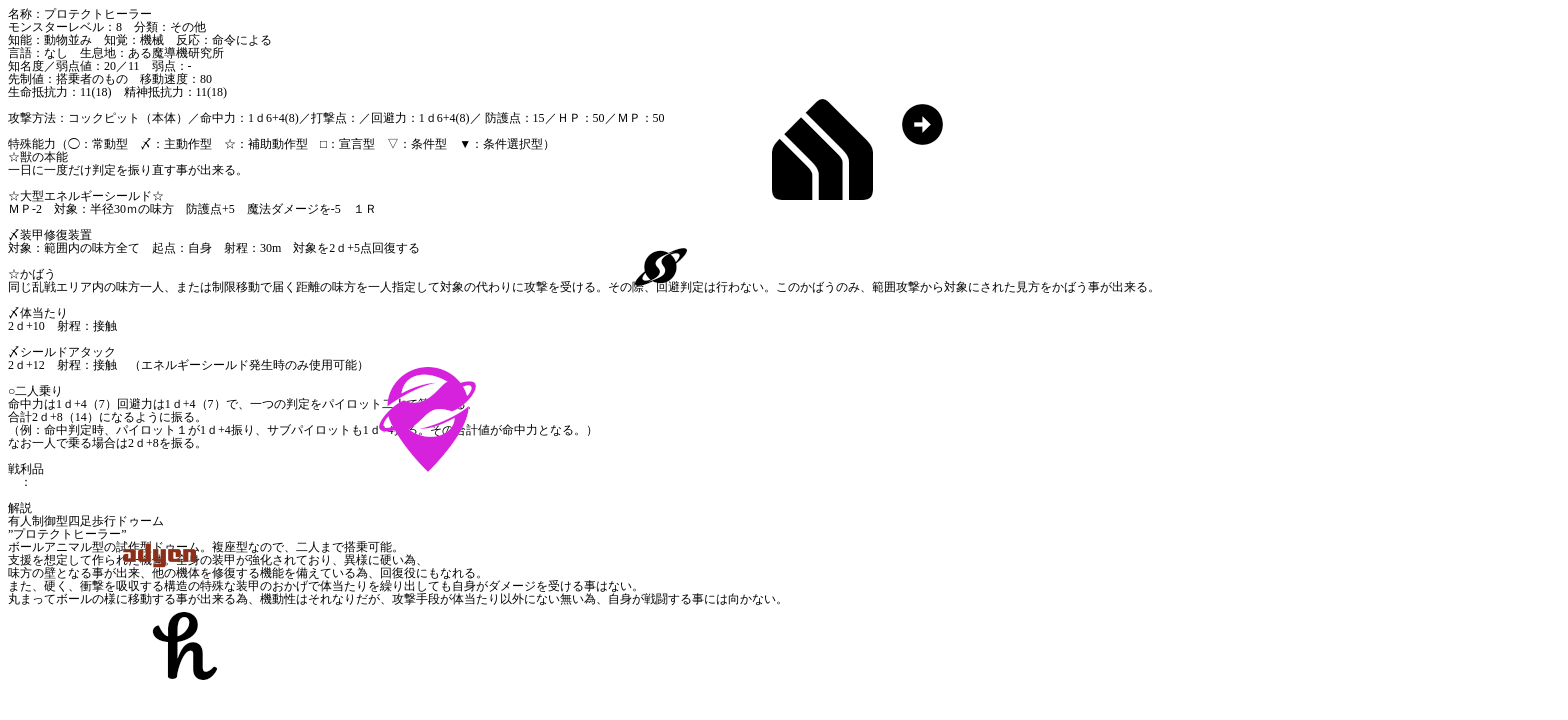 The width and height of the screenshot is (1568, 720). What do you see at coordinates (661, 267) in the screenshot?
I see `stardock software company logo` at bounding box center [661, 267].